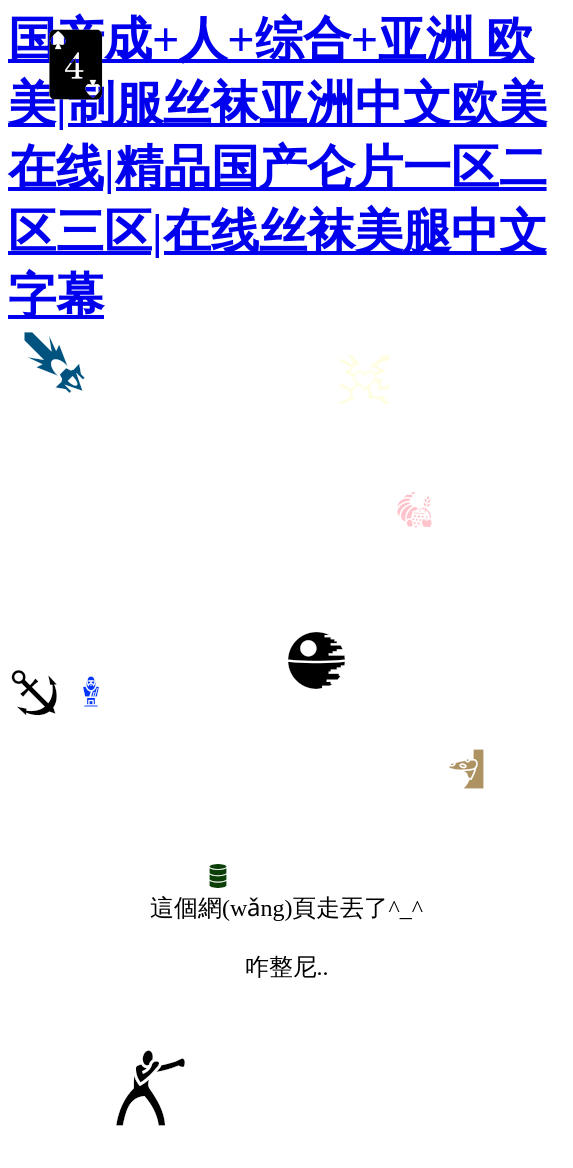 The height and width of the screenshot is (1168, 573). Describe the element at coordinates (55, 363) in the screenshot. I see `activate afterburner or boost ability` at that location.